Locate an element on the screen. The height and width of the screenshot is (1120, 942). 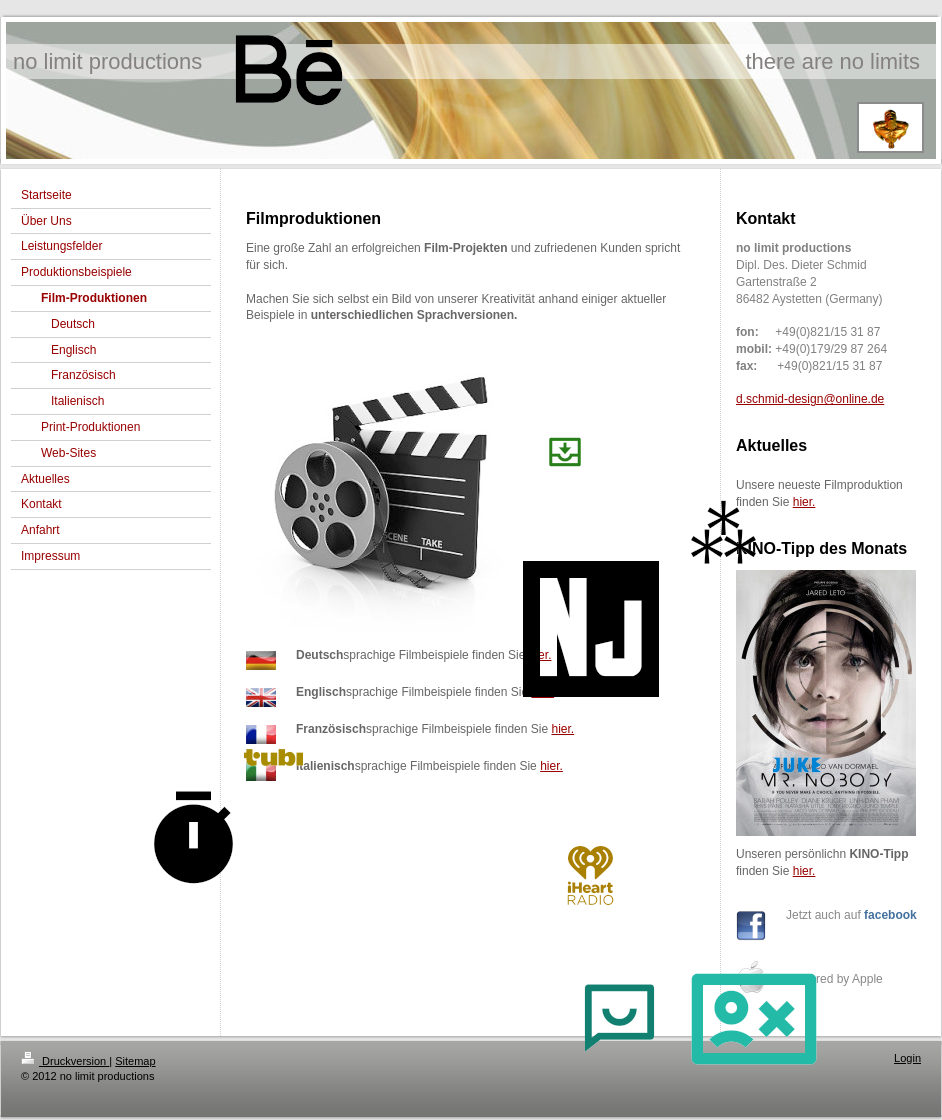
import files or data into the application is located at coordinates (565, 452).